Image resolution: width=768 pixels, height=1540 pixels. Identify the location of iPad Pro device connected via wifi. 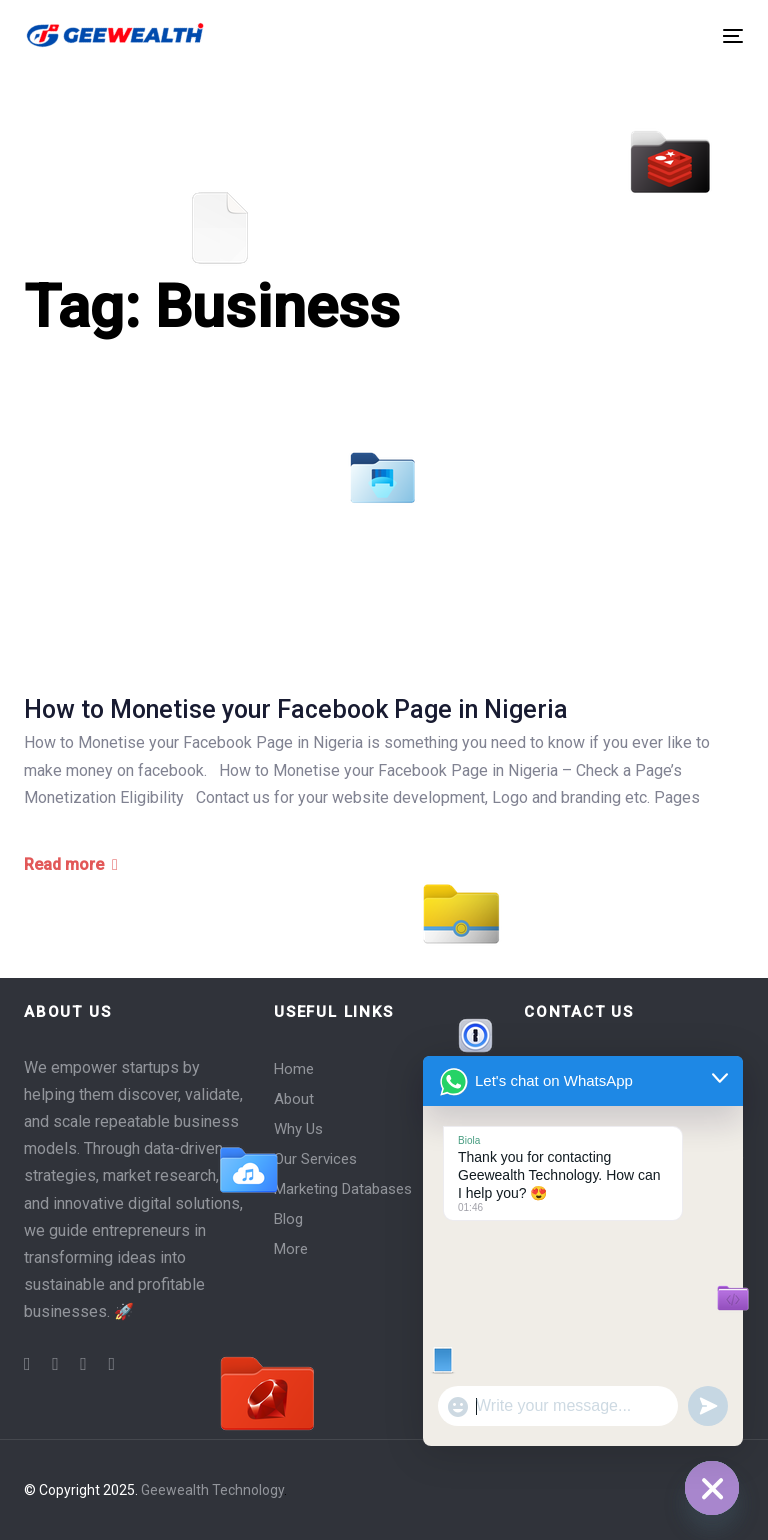
(443, 1360).